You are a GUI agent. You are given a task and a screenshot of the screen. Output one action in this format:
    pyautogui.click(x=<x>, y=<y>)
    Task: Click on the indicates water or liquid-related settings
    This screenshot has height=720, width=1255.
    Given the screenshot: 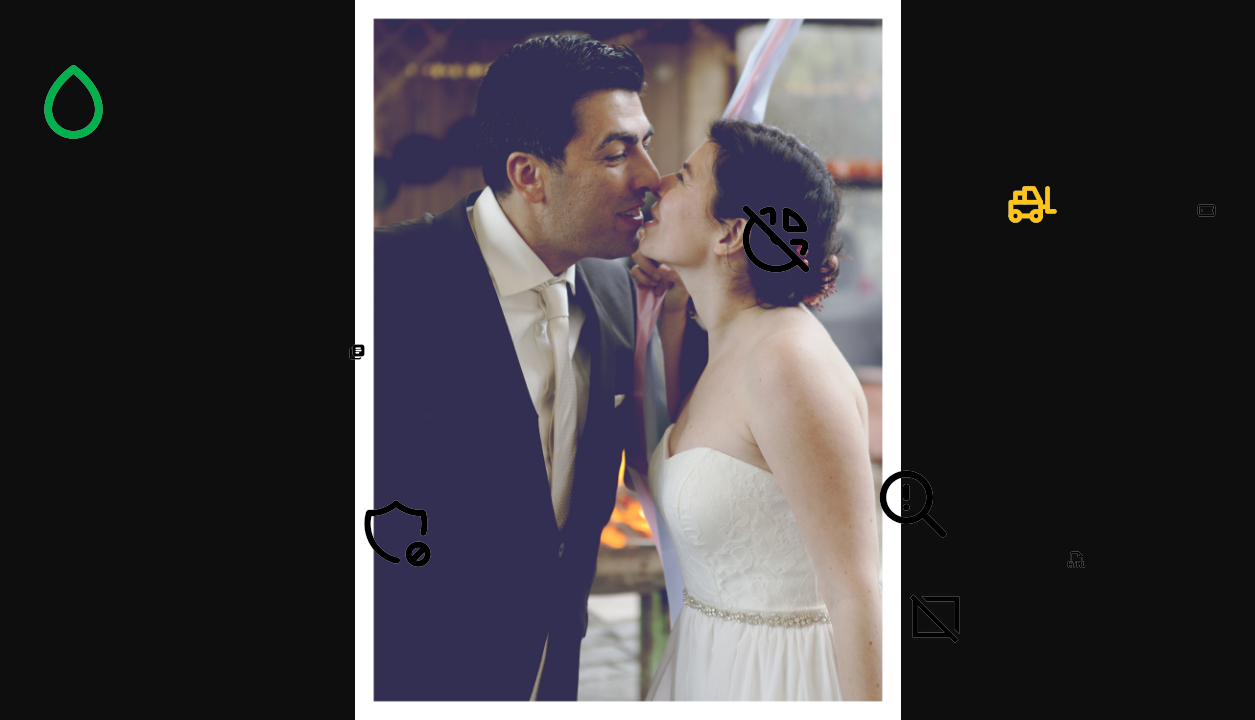 What is the action you would take?
    pyautogui.click(x=73, y=104)
    